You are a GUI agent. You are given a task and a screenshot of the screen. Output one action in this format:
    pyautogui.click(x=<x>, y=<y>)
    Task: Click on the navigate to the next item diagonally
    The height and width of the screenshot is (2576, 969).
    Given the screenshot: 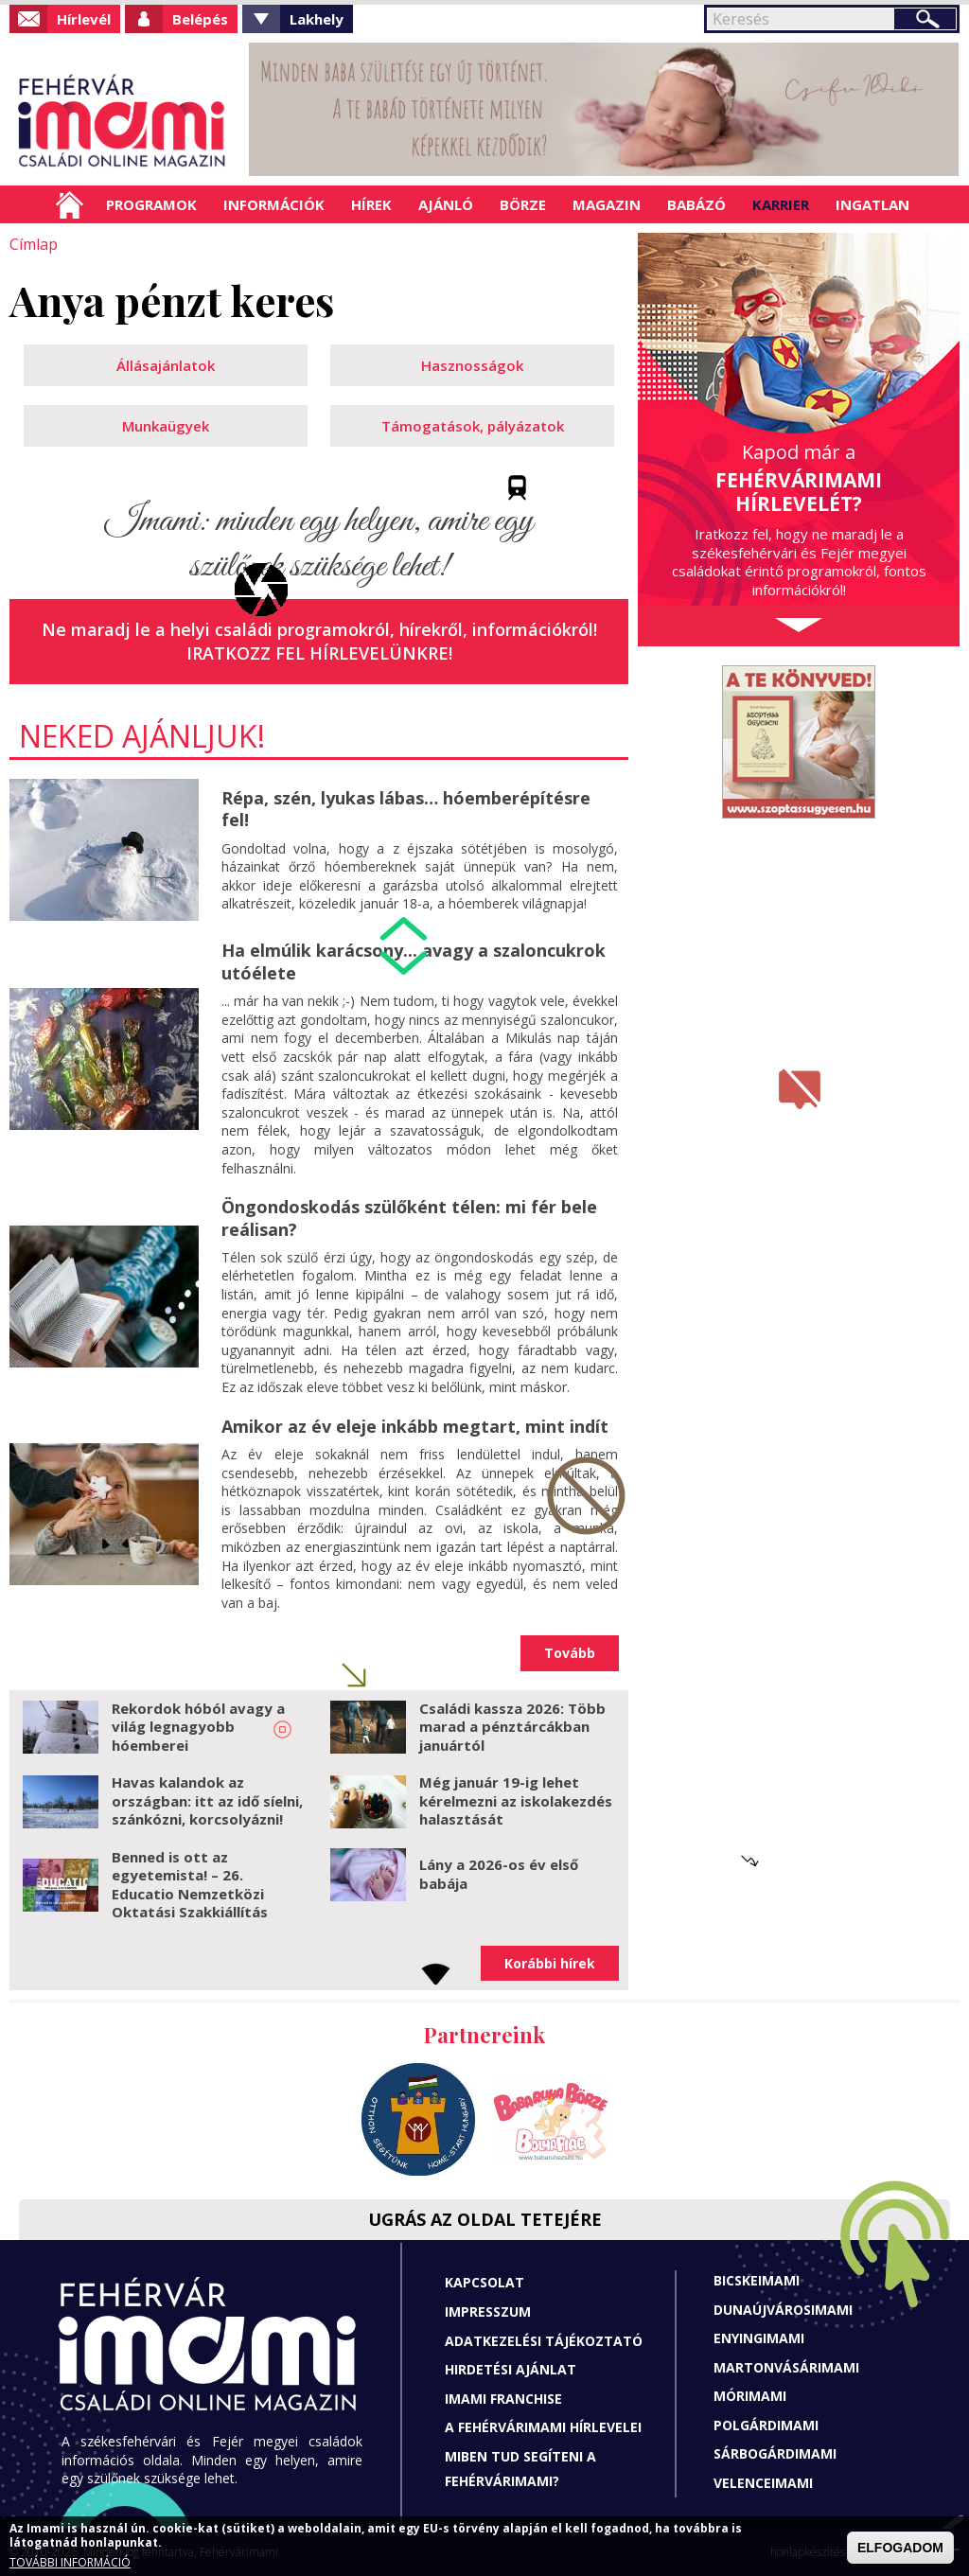 What is the action you would take?
    pyautogui.click(x=354, y=1675)
    